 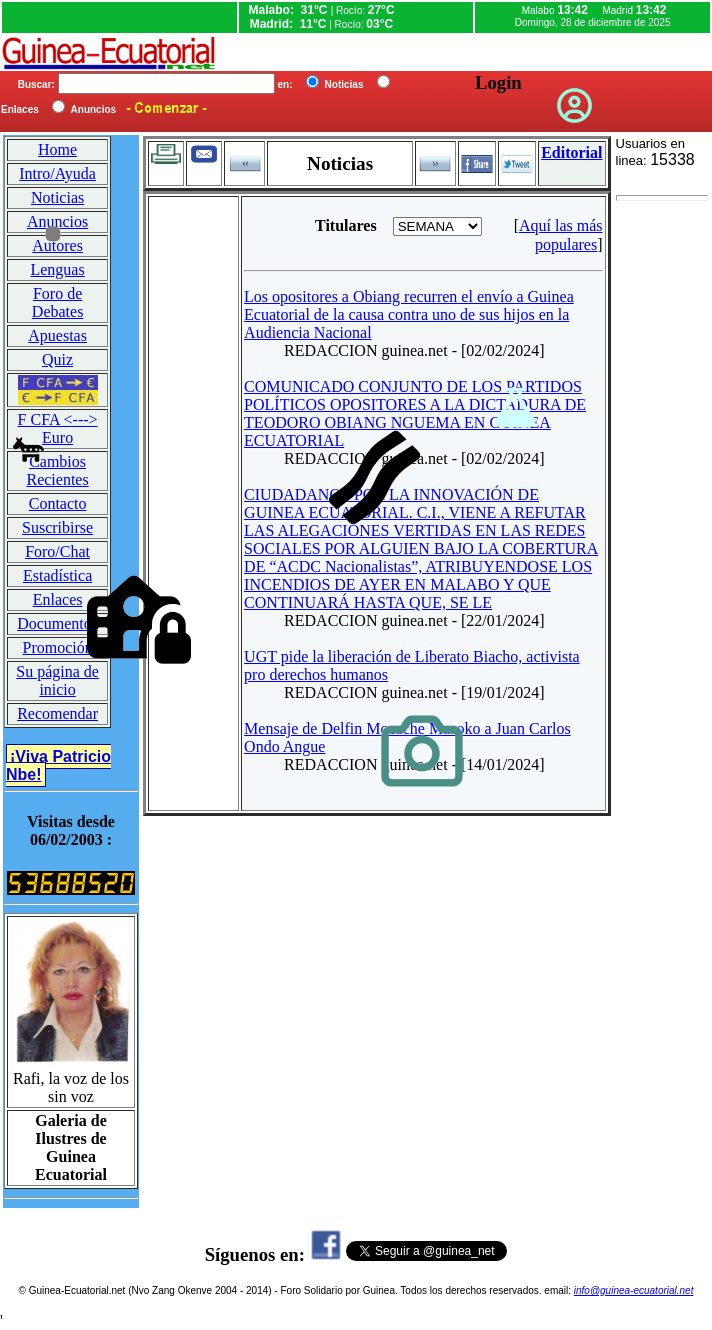 What do you see at coordinates (515, 407) in the screenshot?
I see `access lab or experimental features` at bounding box center [515, 407].